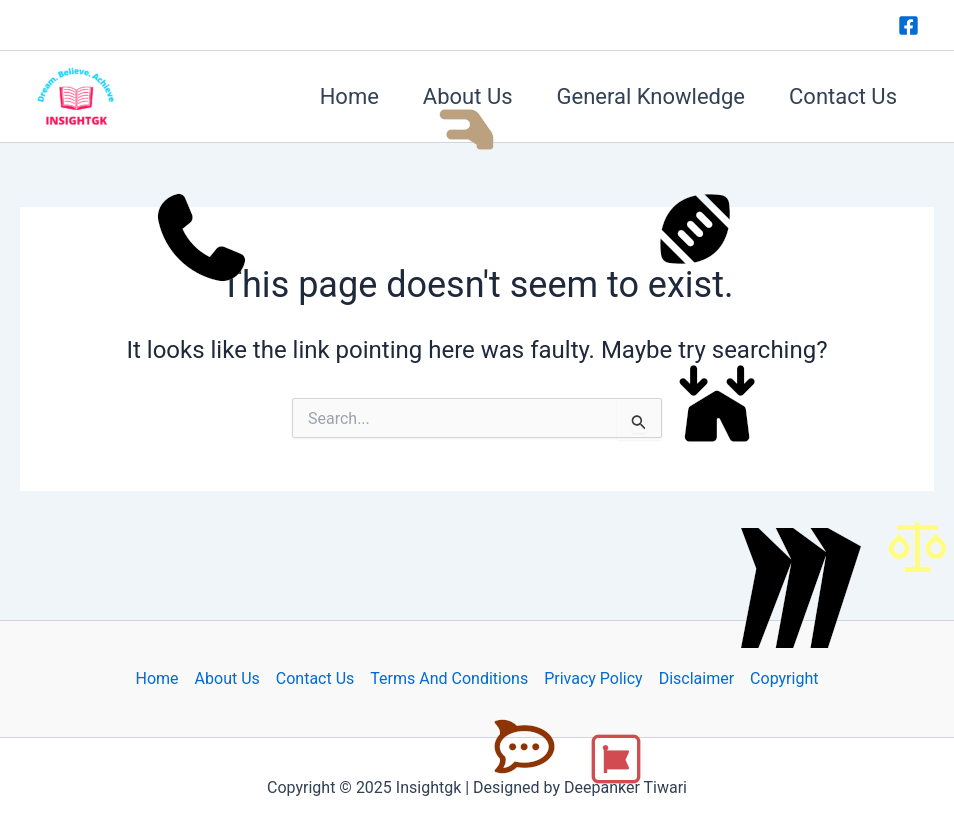 The height and width of the screenshot is (838, 954). I want to click on lizard gesture for rock-paper-scissors-lizard-spock game, so click(466, 129).